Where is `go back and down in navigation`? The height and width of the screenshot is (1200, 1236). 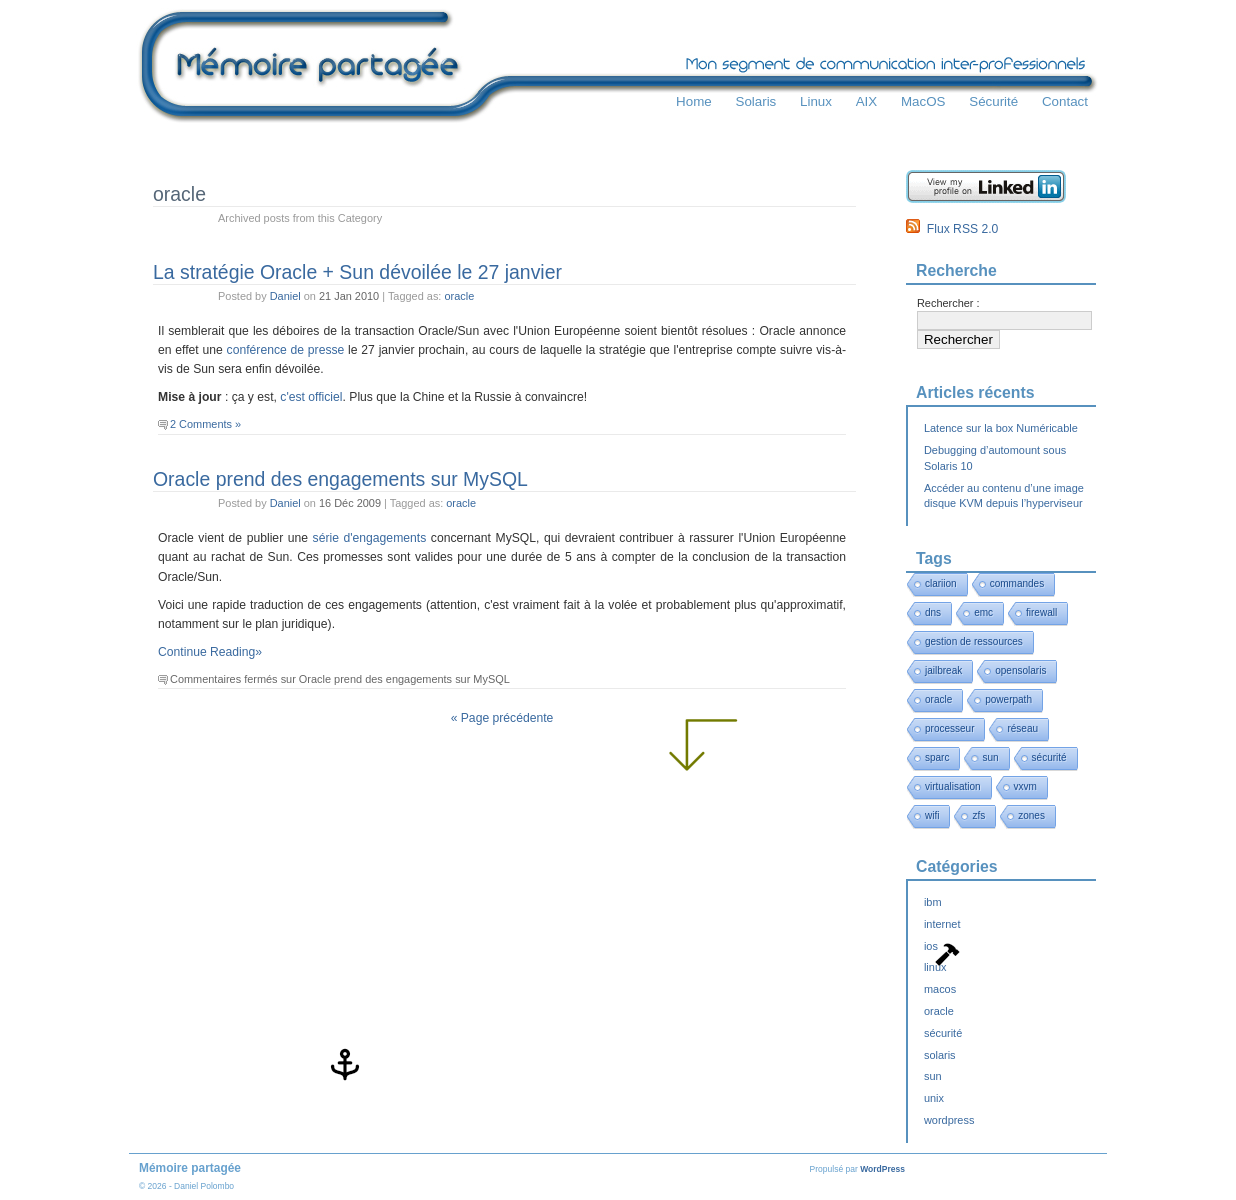
go back and down in navigation is located at coordinates (700, 739).